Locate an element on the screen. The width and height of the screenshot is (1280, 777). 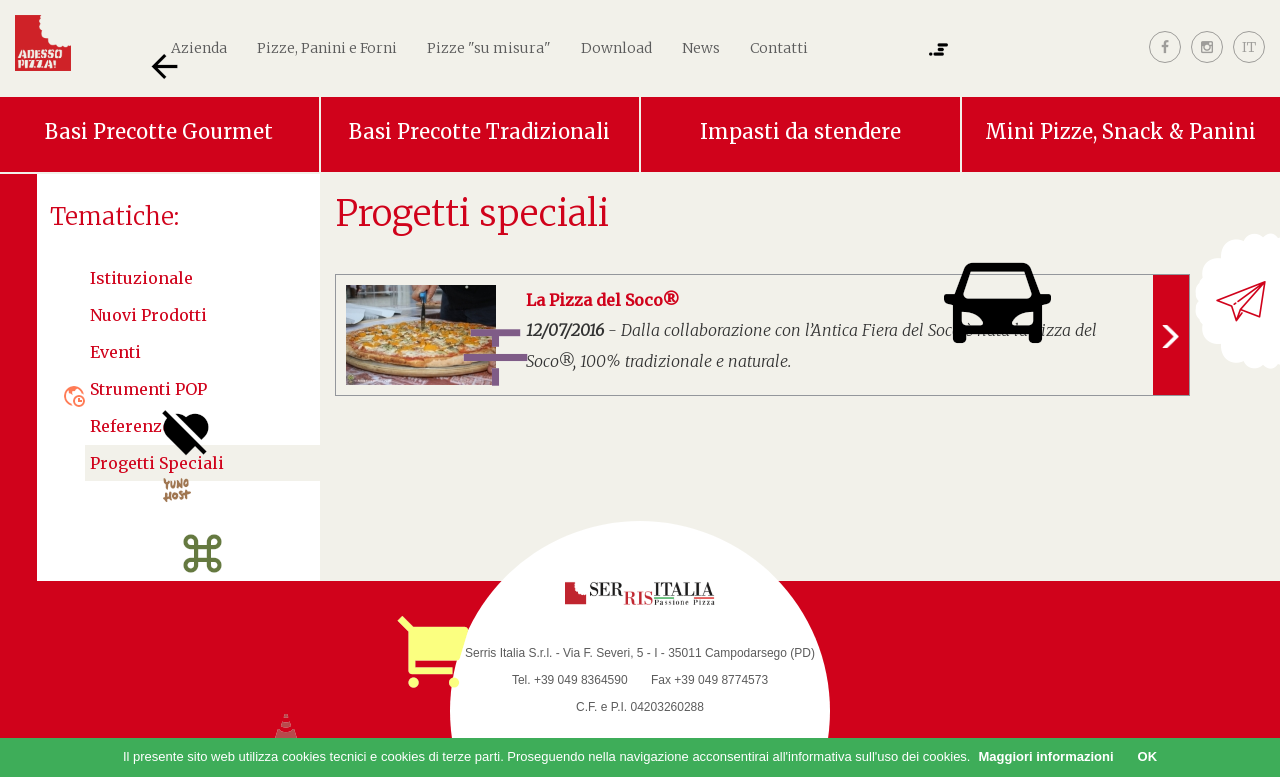
open scrimba learning platform is located at coordinates (938, 49).